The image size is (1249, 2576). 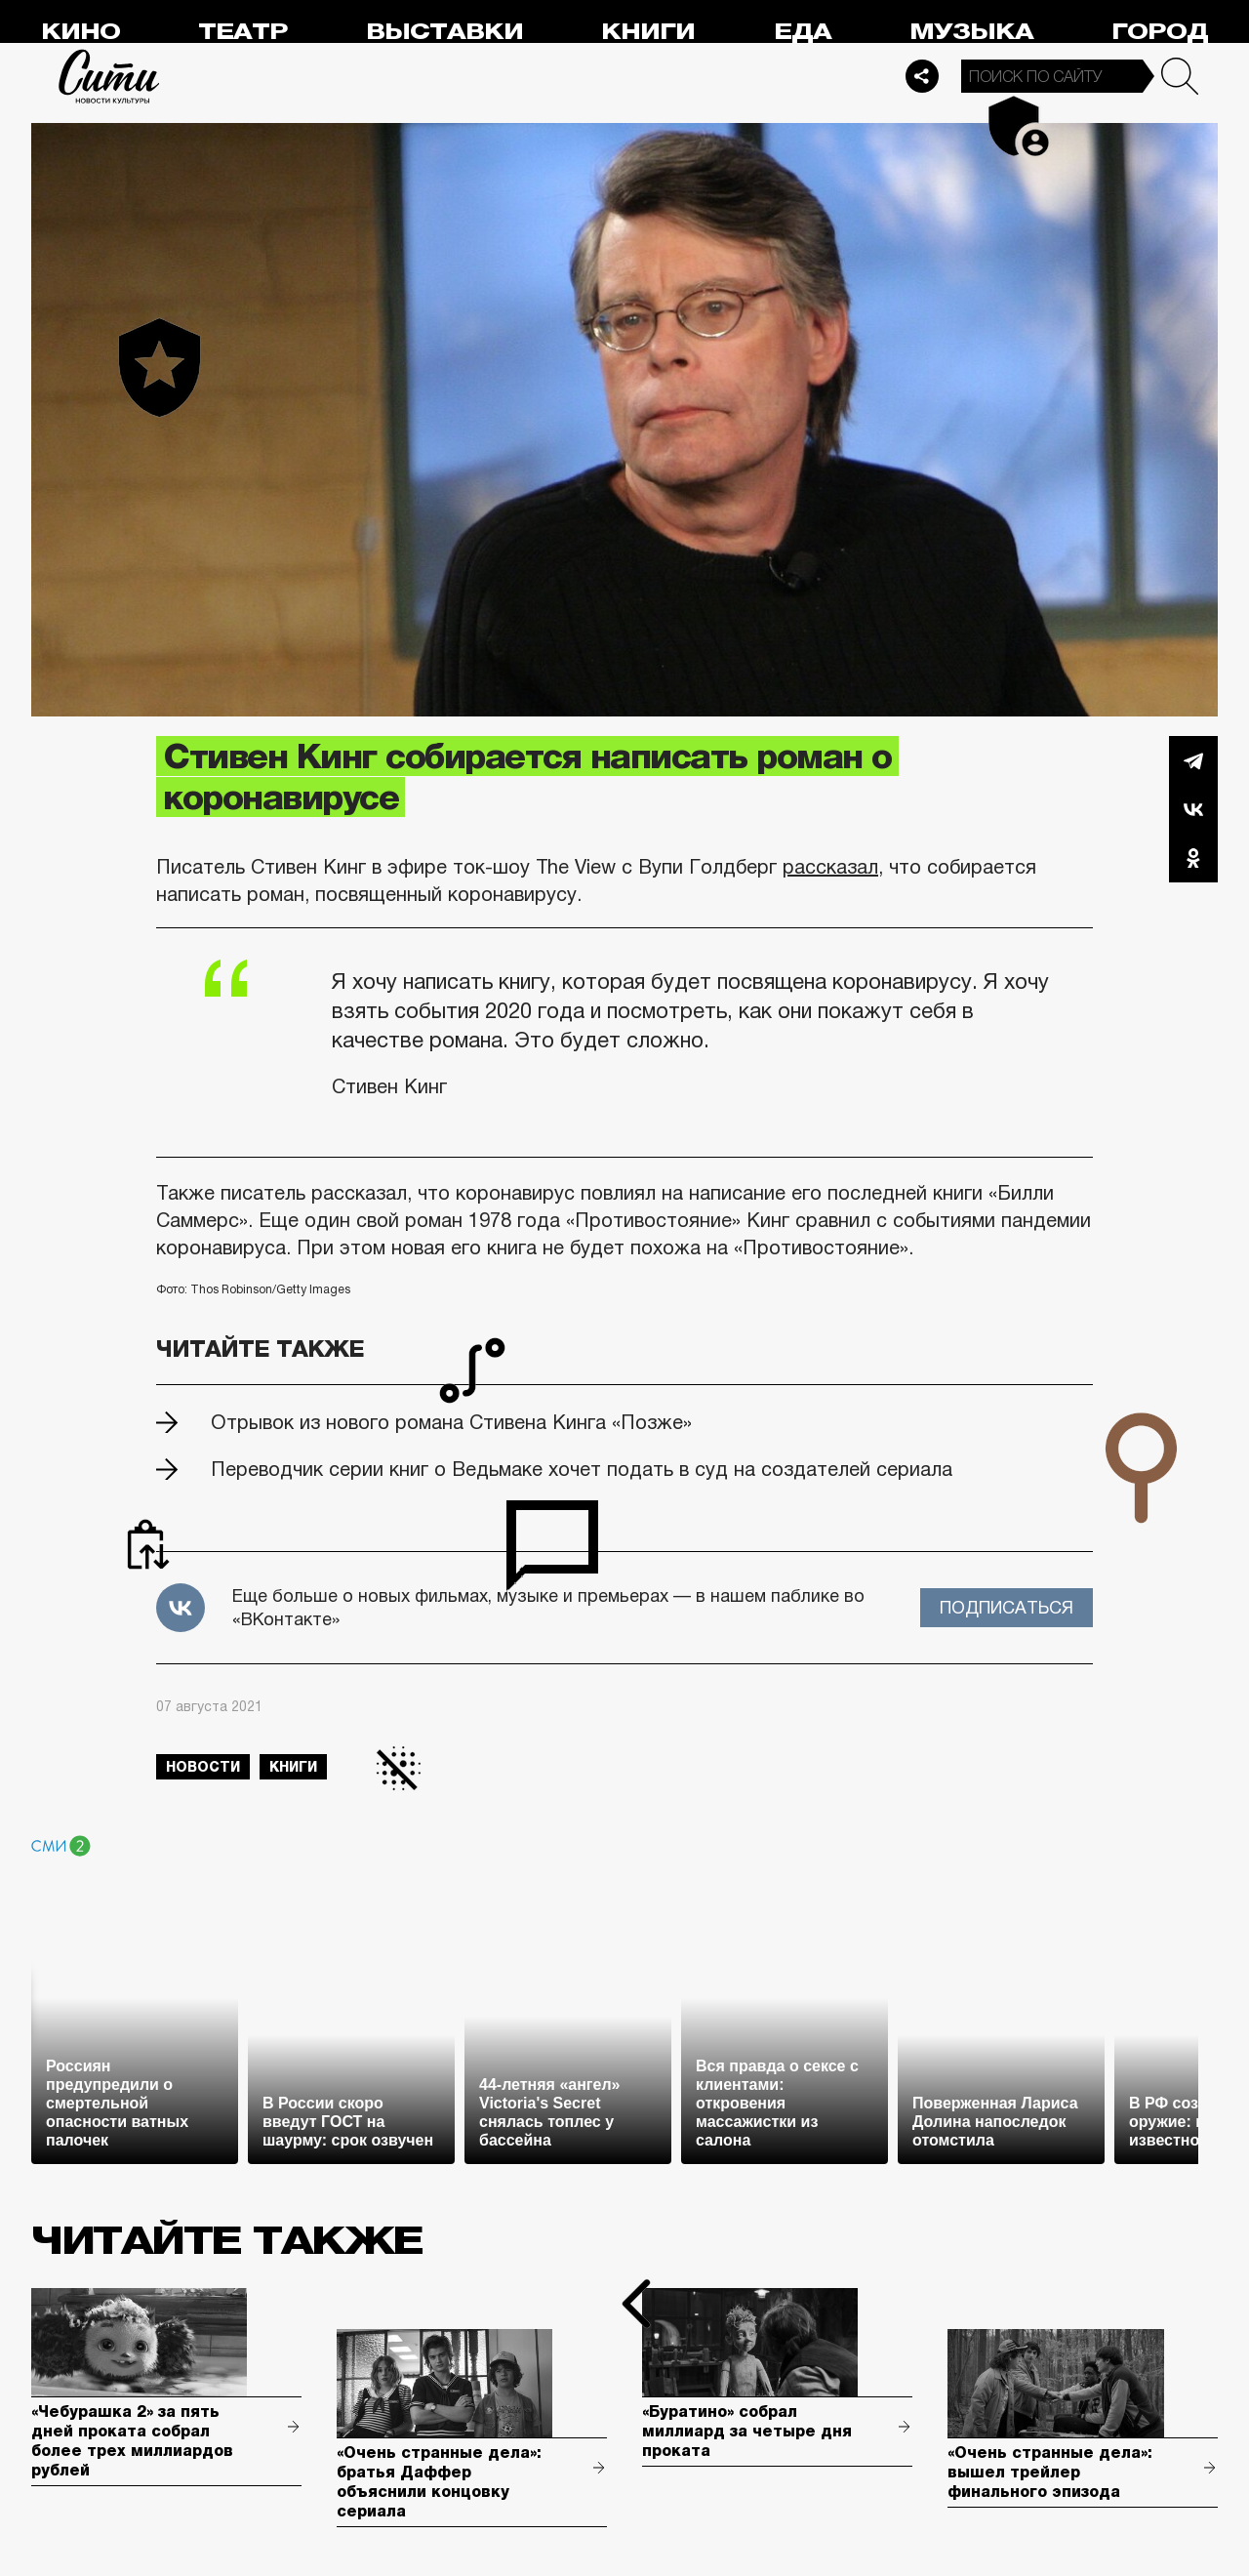 I want to click on copy to clipboard, so click(x=145, y=1544).